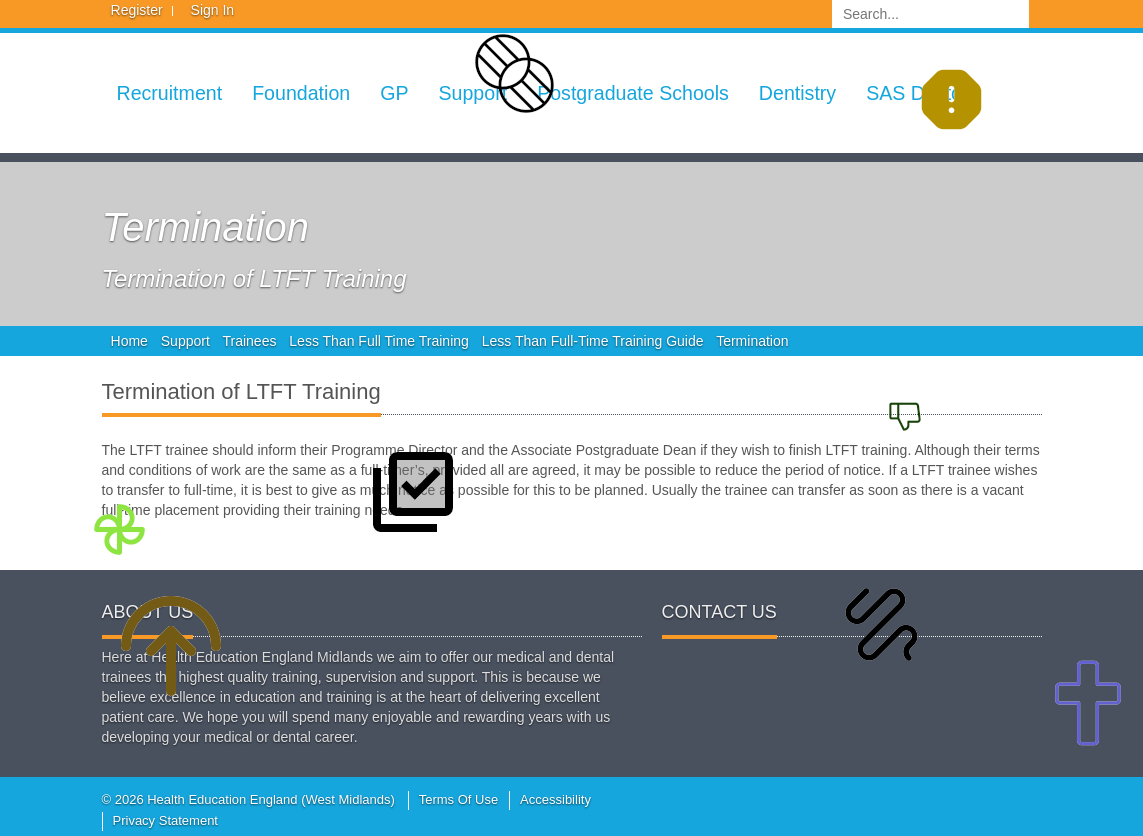 The width and height of the screenshot is (1143, 836). Describe the element at coordinates (119, 529) in the screenshot. I see `access renewable energy settings` at that location.